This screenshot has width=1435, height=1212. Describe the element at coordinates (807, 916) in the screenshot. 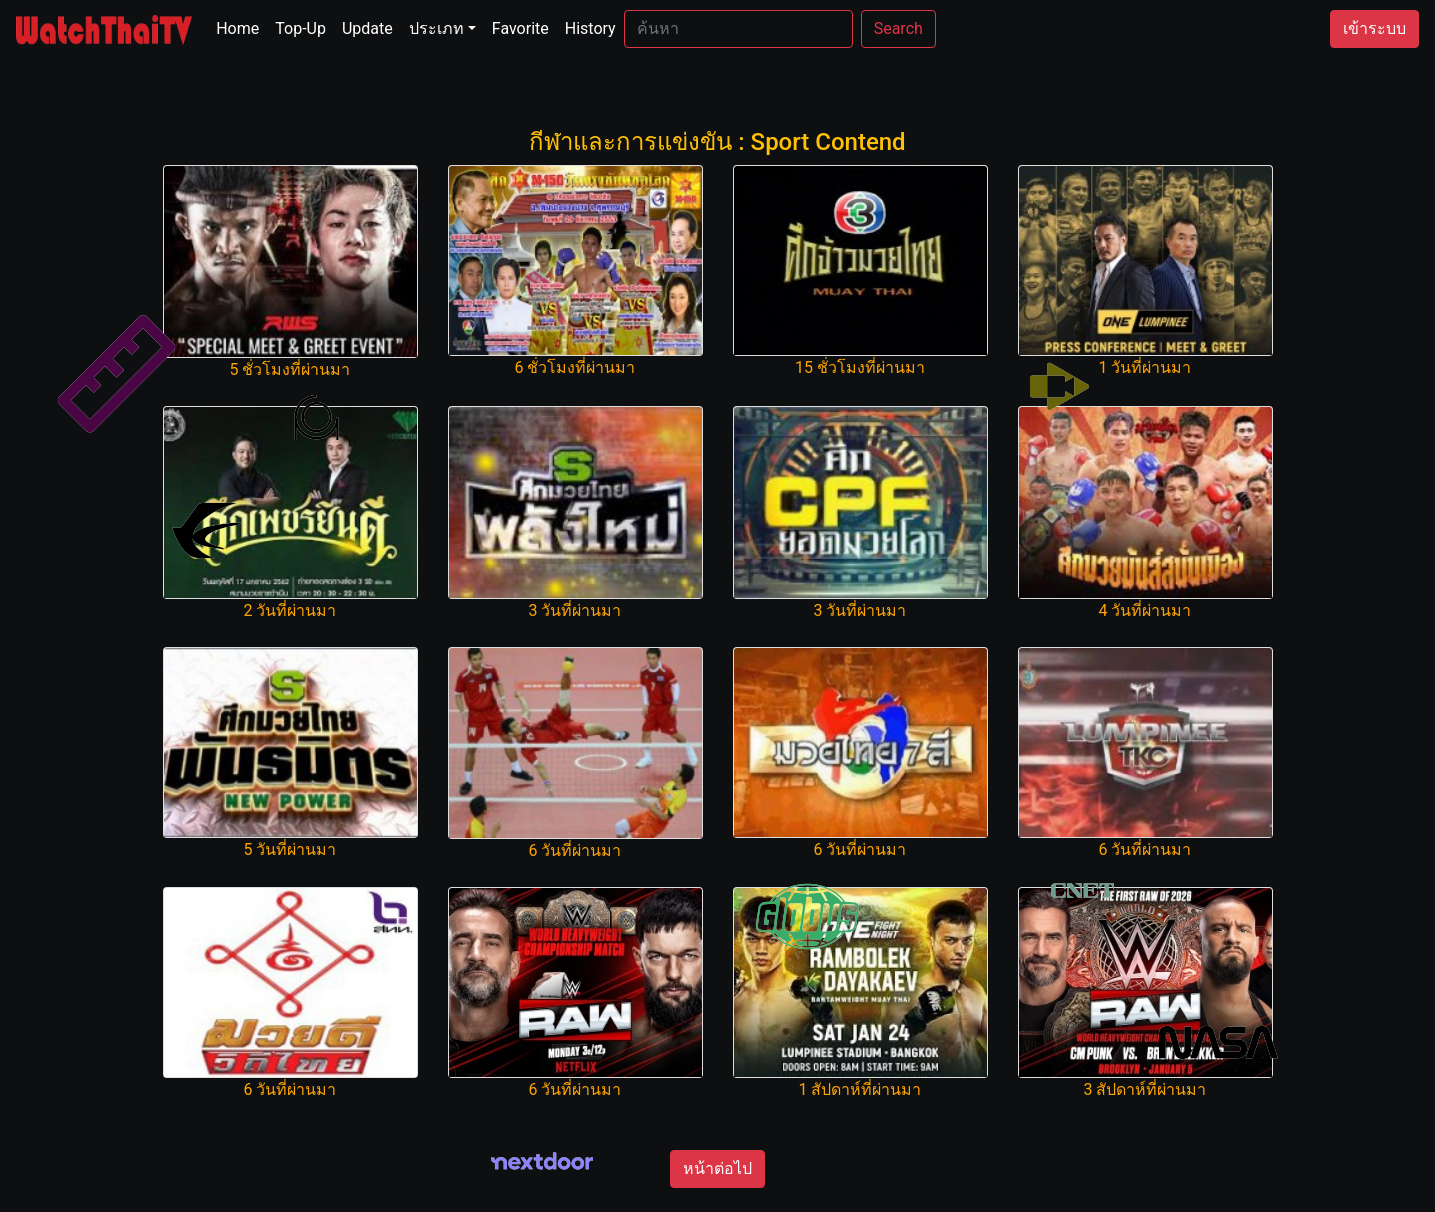

I see `globus brand logo` at that location.